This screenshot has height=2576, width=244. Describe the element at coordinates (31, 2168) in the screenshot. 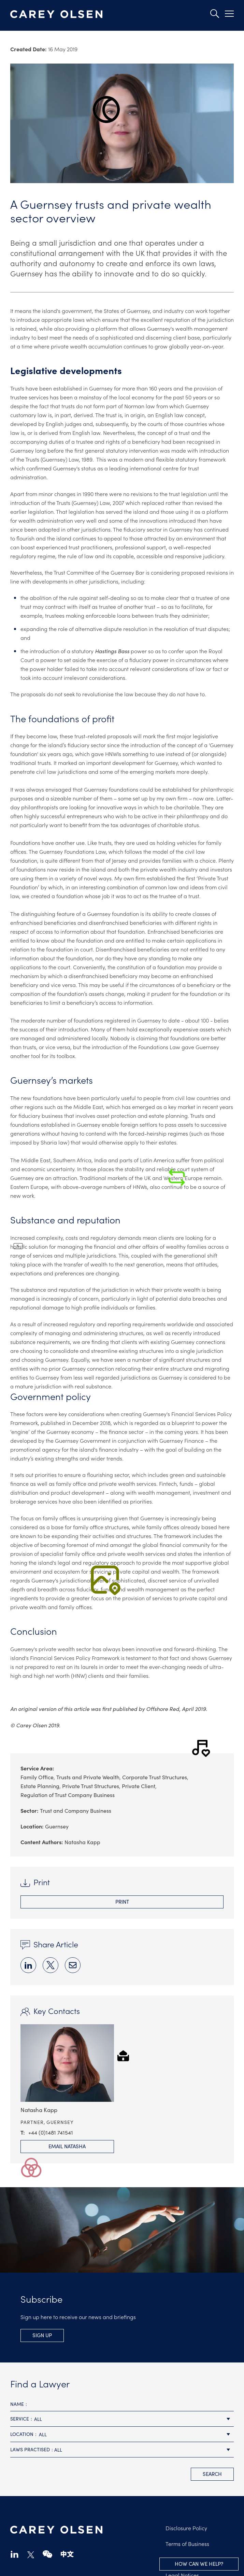

I see `indicates overlapping or shared data between three sets` at that location.